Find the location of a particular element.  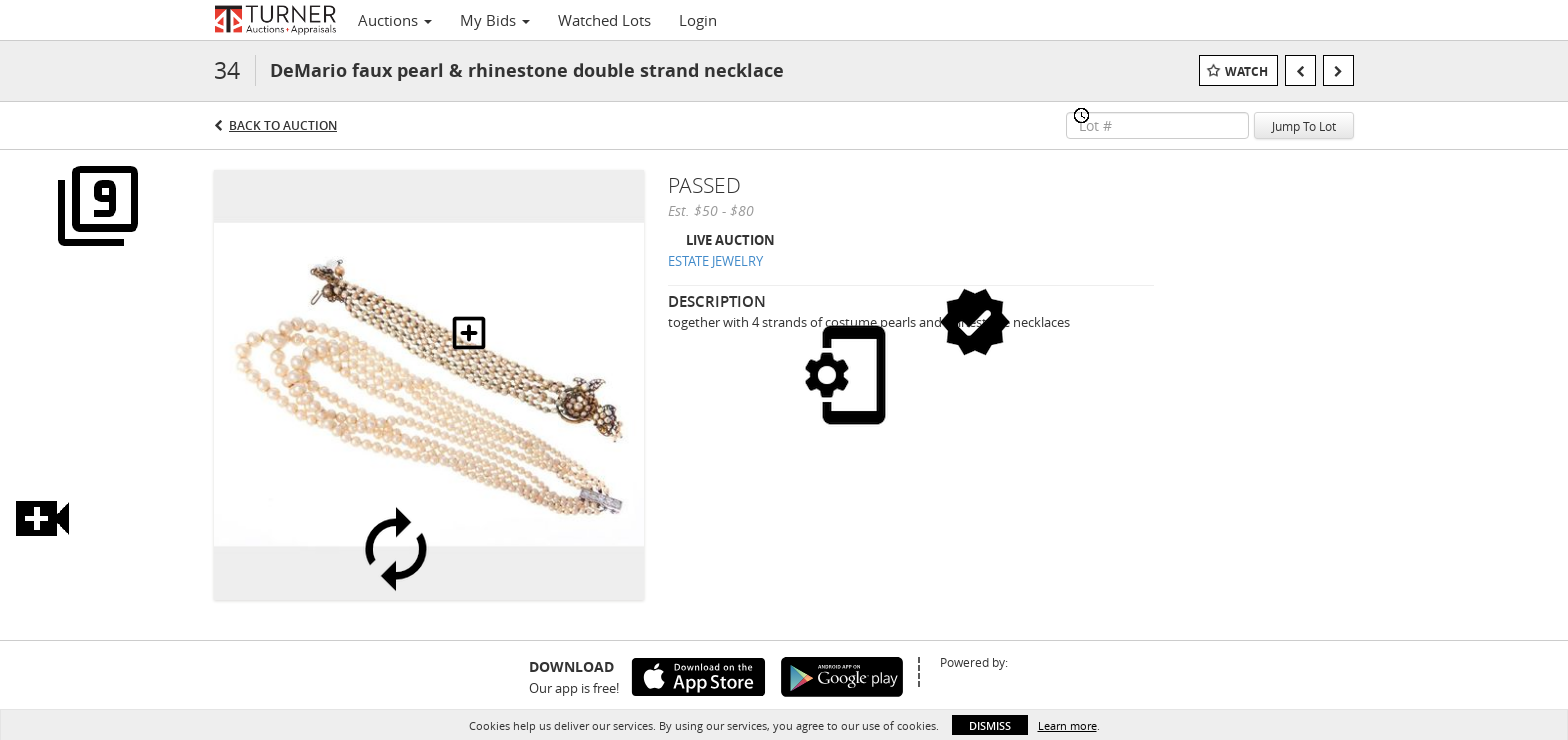

start a new video call is located at coordinates (42, 518).